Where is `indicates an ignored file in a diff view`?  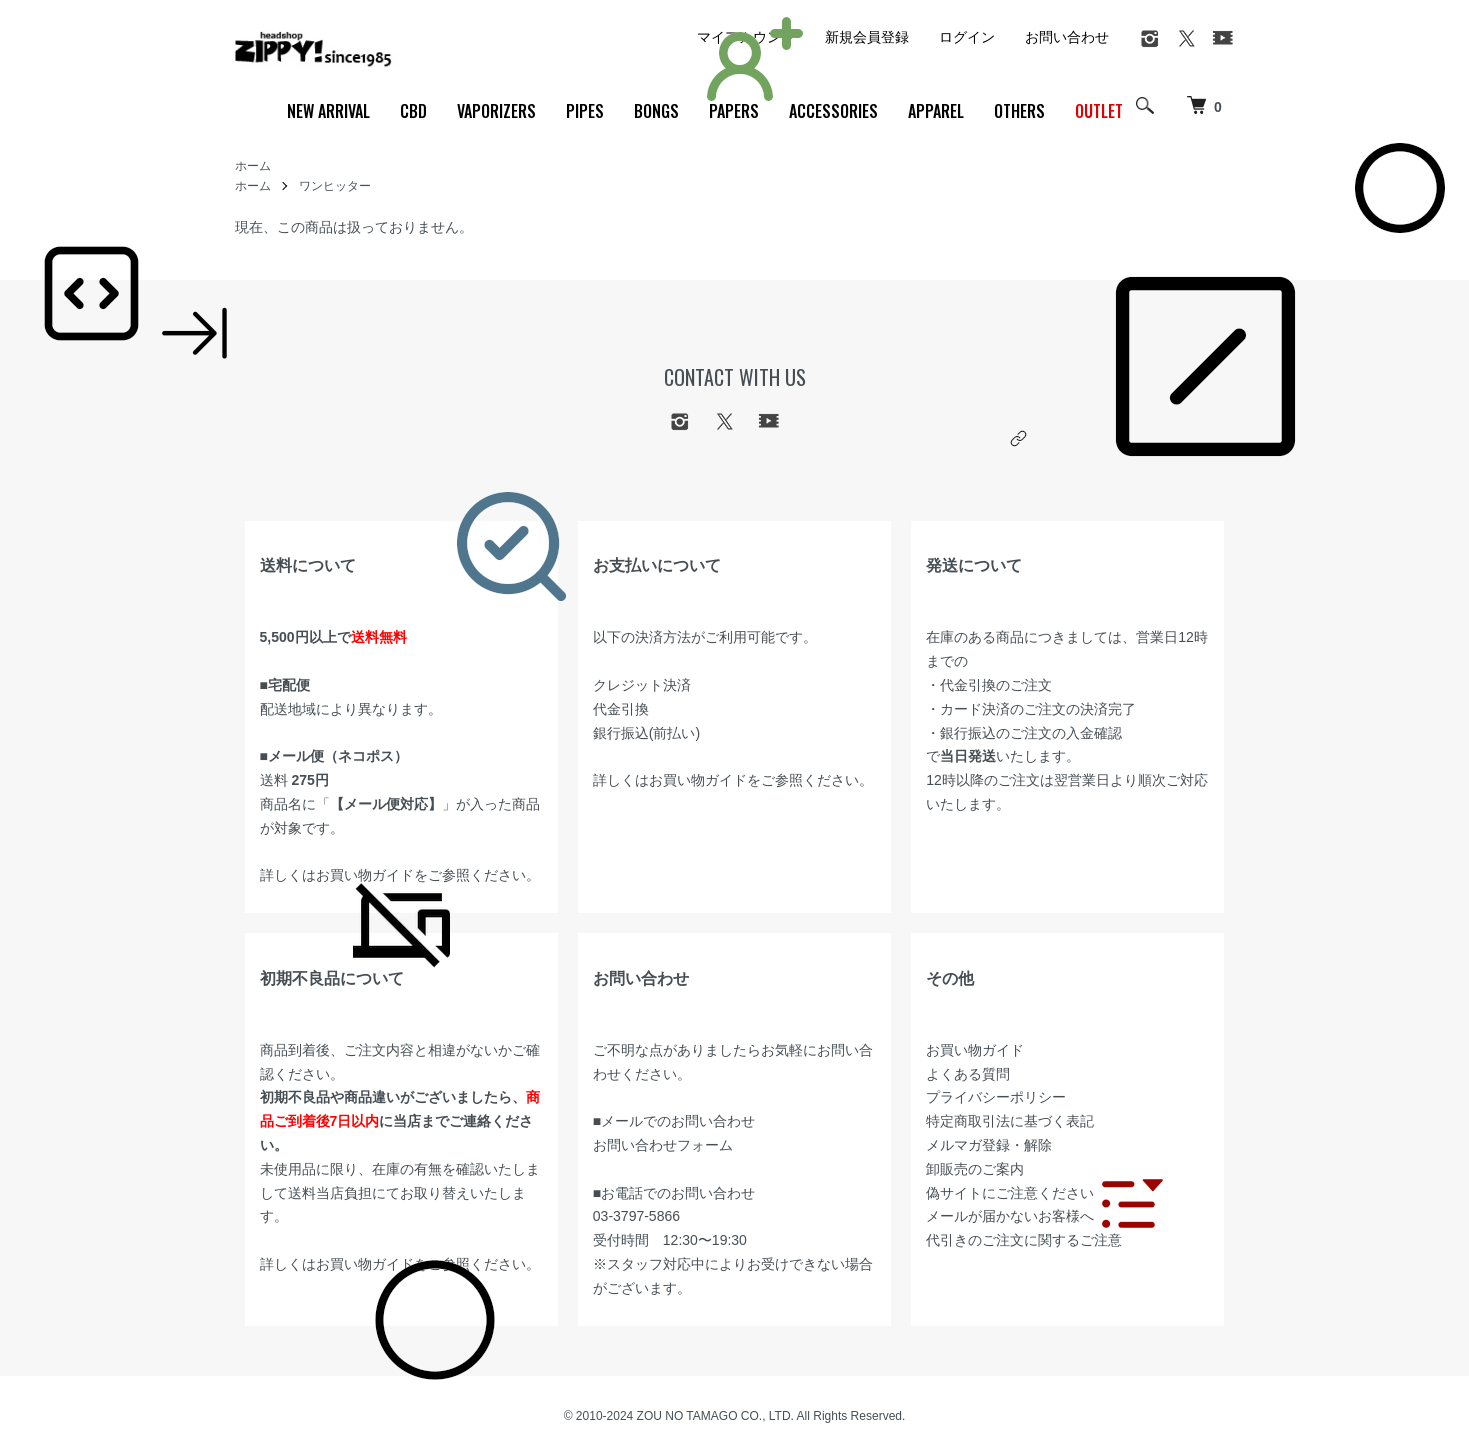 indicates an ignored file in a diff view is located at coordinates (1205, 366).